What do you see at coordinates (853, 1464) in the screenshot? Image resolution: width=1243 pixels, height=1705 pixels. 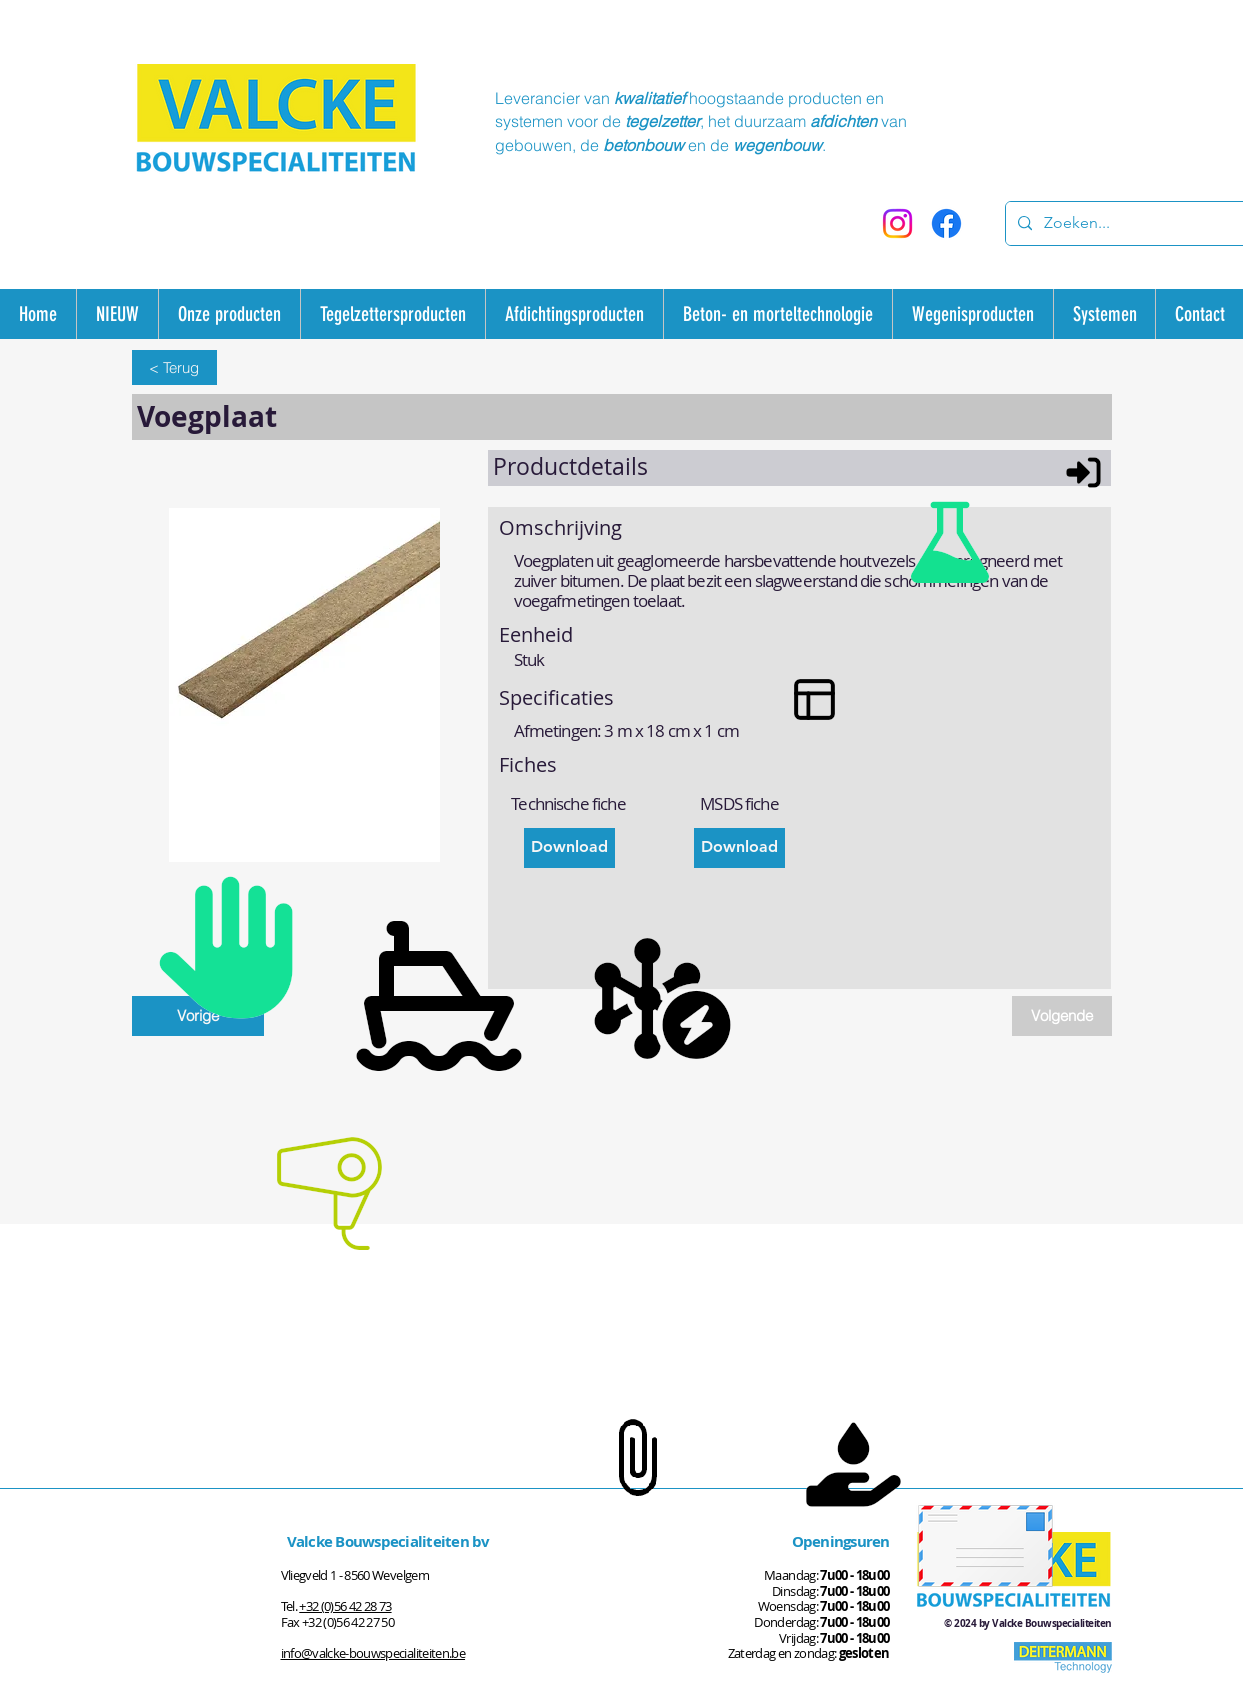 I see `access water conservation or donation features` at bounding box center [853, 1464].